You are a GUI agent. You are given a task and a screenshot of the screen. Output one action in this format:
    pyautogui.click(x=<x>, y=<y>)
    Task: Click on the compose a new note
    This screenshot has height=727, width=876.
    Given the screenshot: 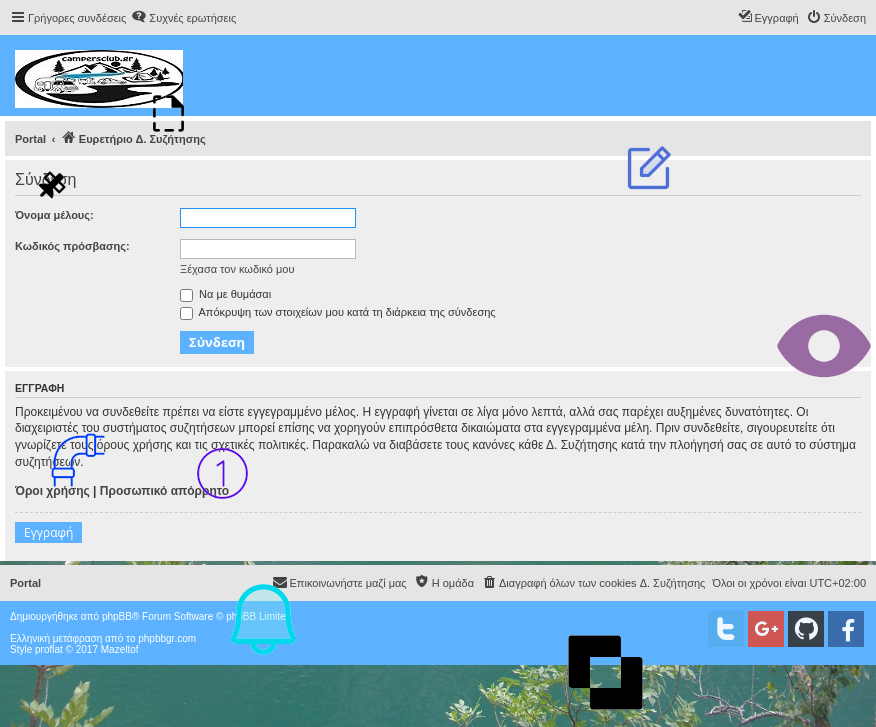 What is the action you would take?
    pyautogui.click(x=648, y=168)
    